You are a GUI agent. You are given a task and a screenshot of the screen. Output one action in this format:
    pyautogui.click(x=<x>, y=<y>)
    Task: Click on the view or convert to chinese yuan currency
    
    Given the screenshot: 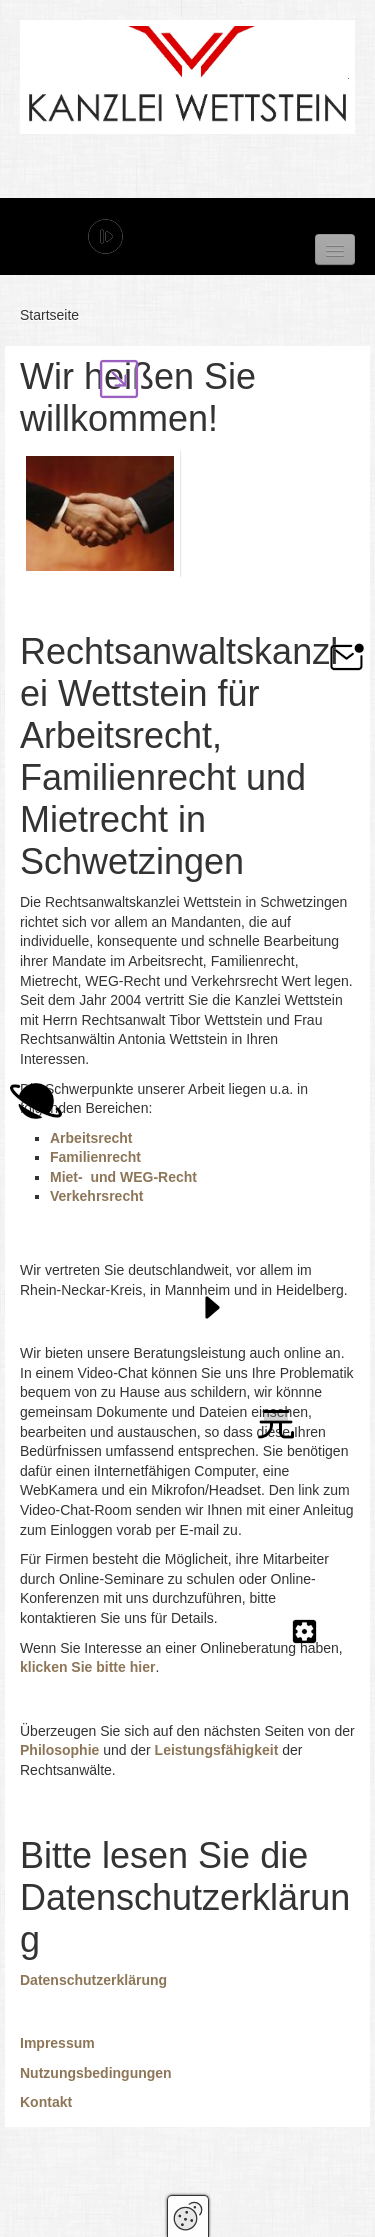 What is the action you would take?
    pyautogui.click(x=276, y=1425)
    